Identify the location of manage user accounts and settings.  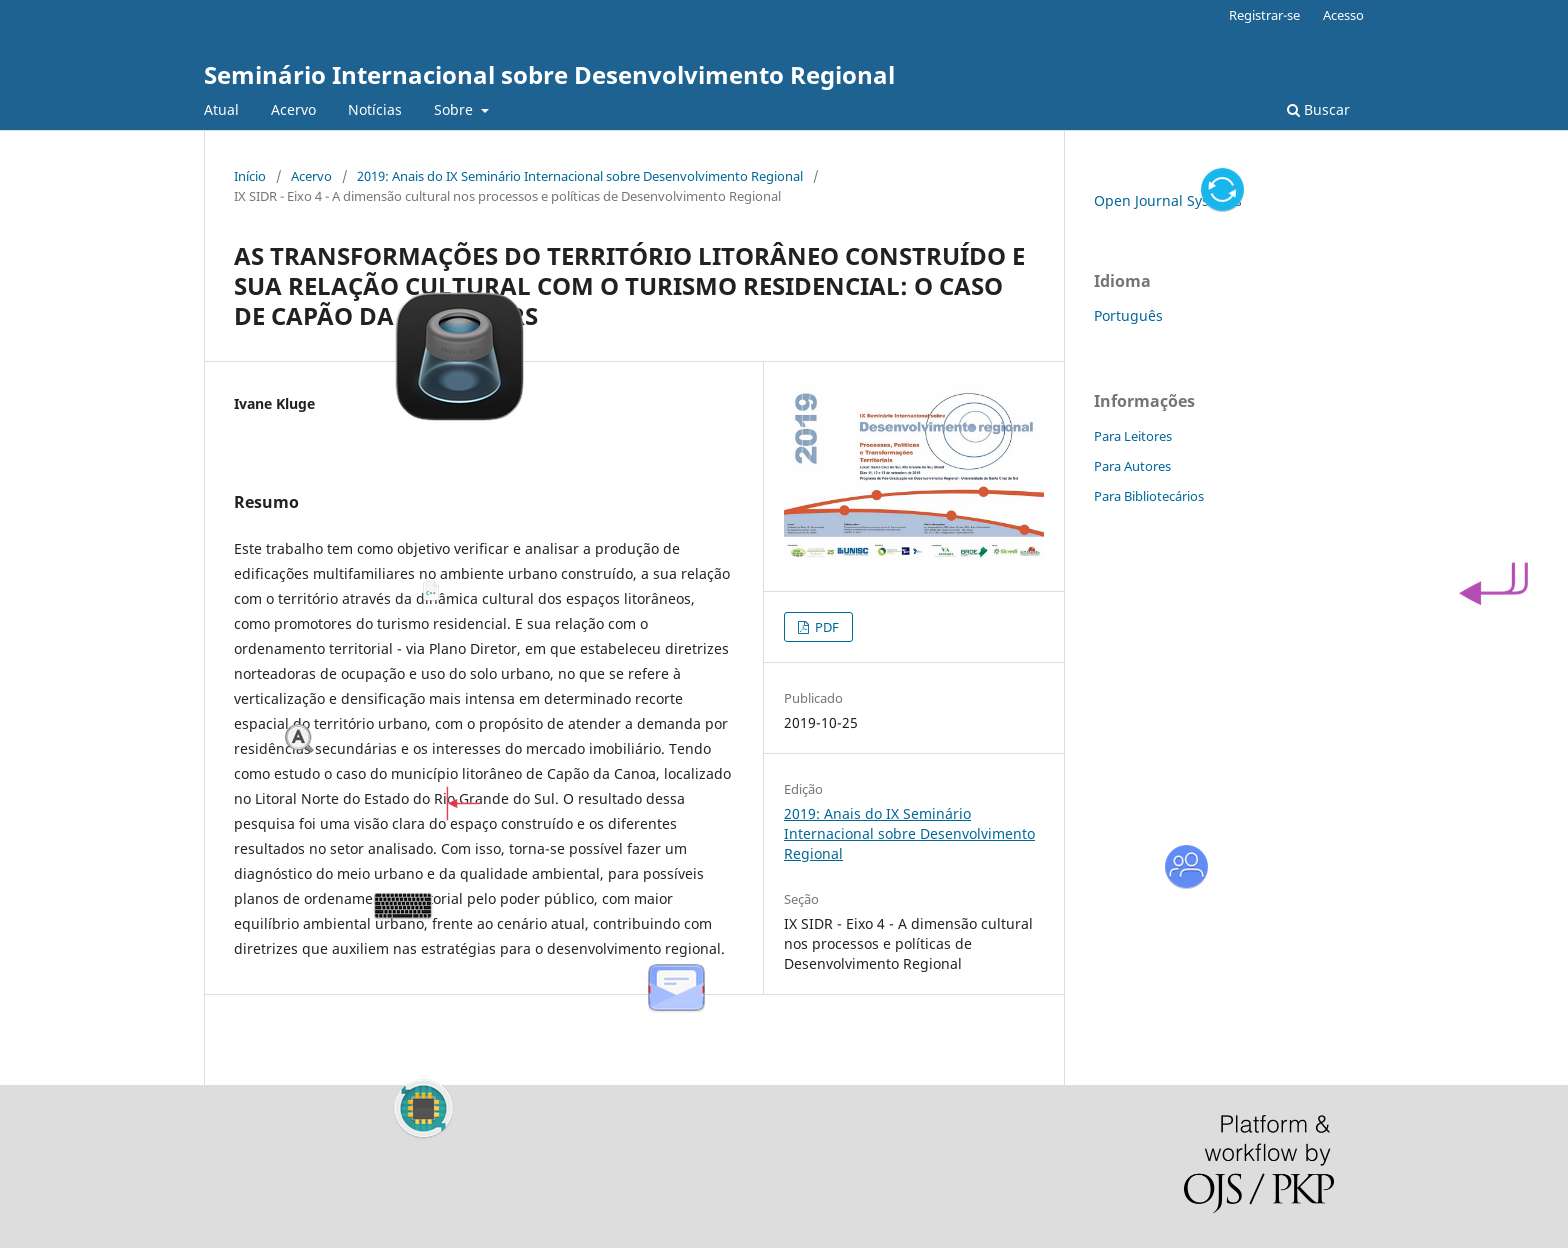
(1186, 866).